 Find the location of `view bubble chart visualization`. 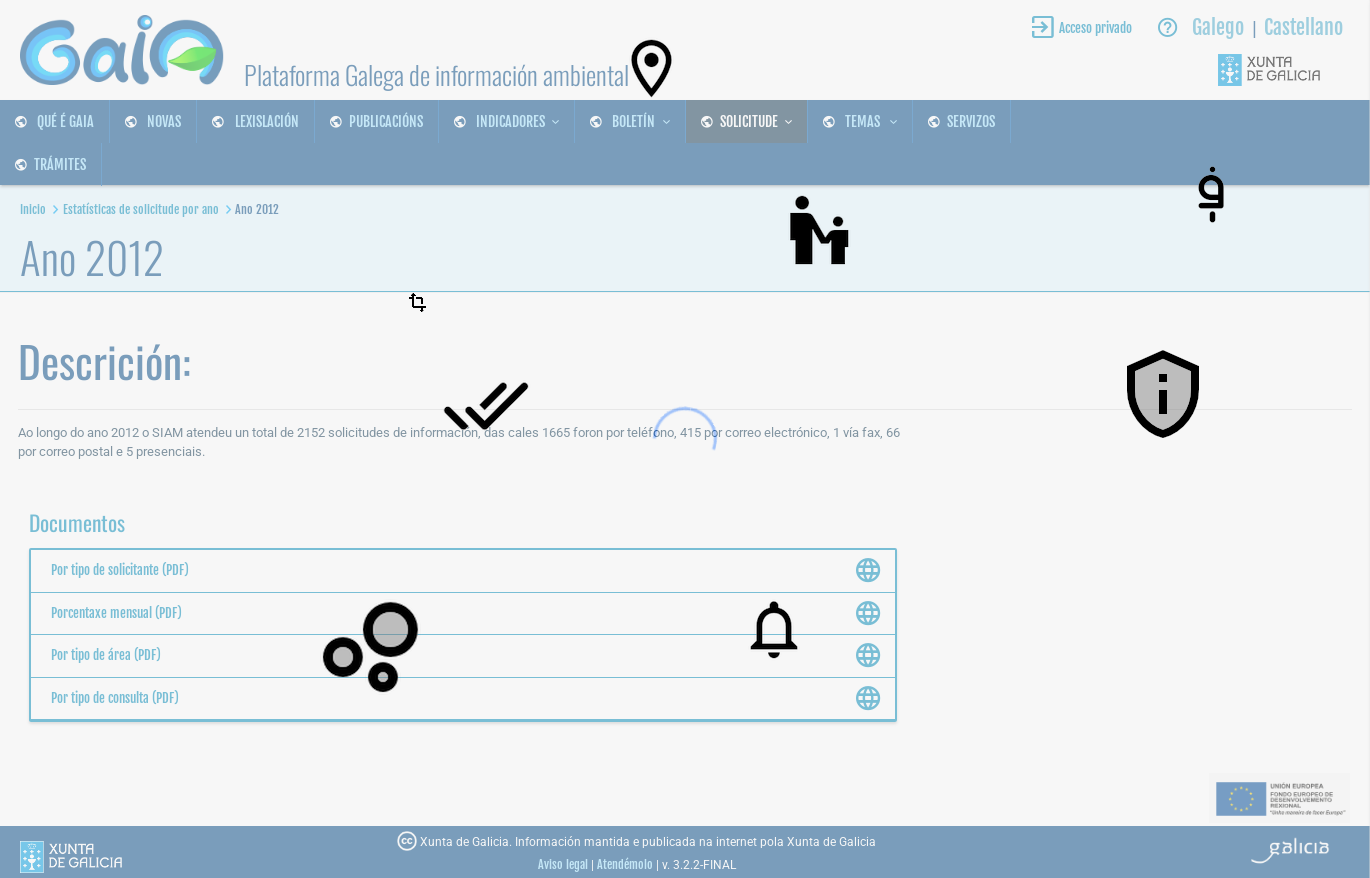

view bubble chart visualization is located at coordinates (368, 647).